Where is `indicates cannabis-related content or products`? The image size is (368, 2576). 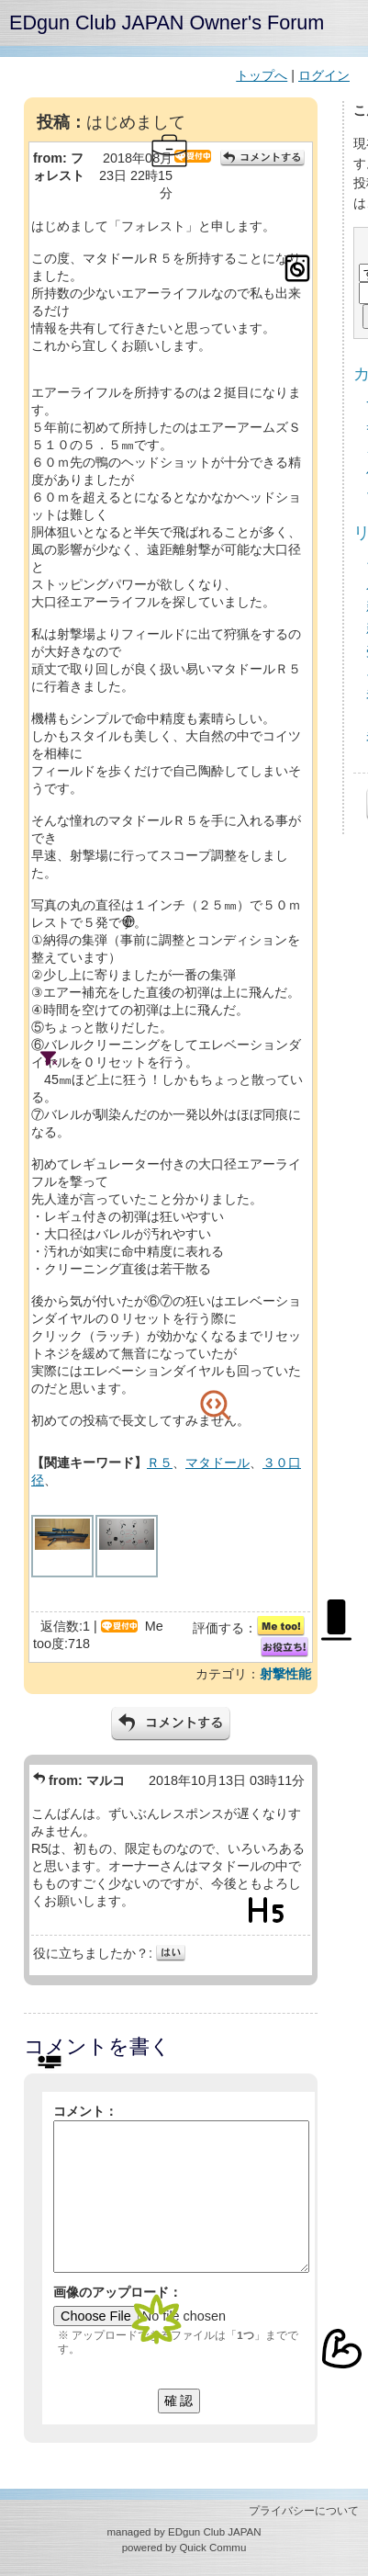
indicates cannabis-related content or products is located at coordinates (156, 2319).